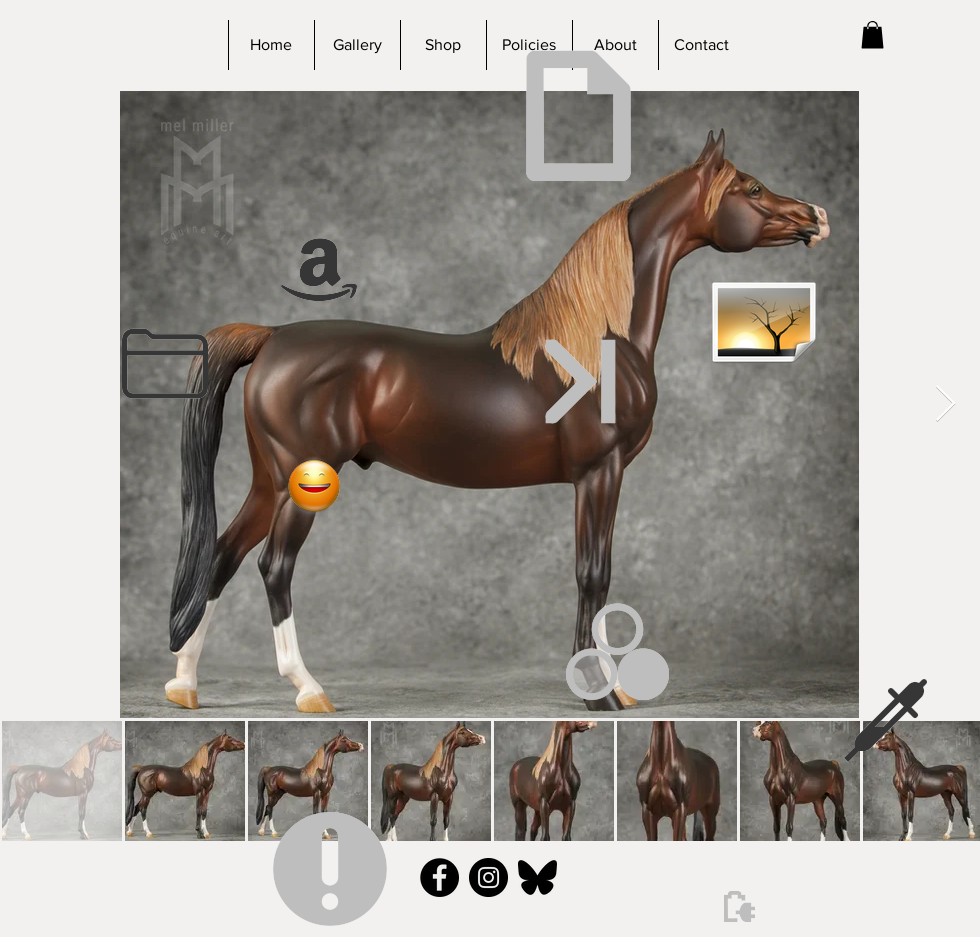 The width and height of the screenshot is (980, 937). I want to click on indicates an image file type, so click(764, 325).